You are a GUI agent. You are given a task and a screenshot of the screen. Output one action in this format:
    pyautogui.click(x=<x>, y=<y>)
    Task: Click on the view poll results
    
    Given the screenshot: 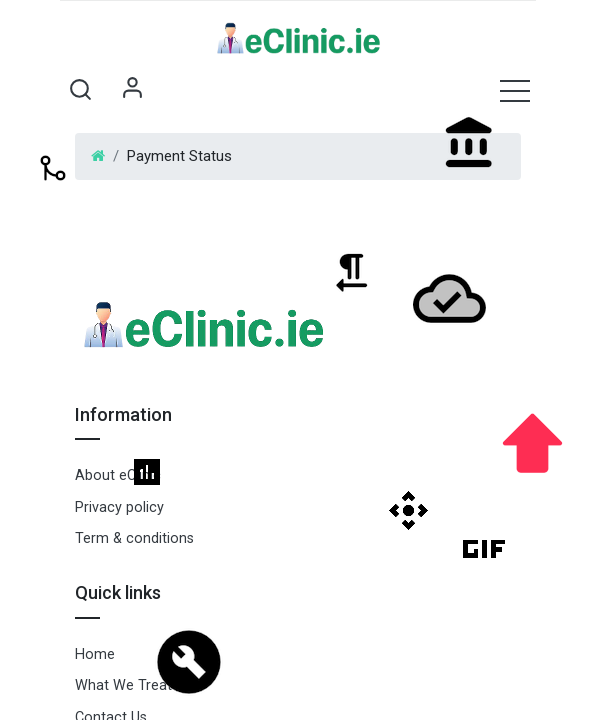 What is the action you would take?
    pyautogui.click(x=147, y=472)
    